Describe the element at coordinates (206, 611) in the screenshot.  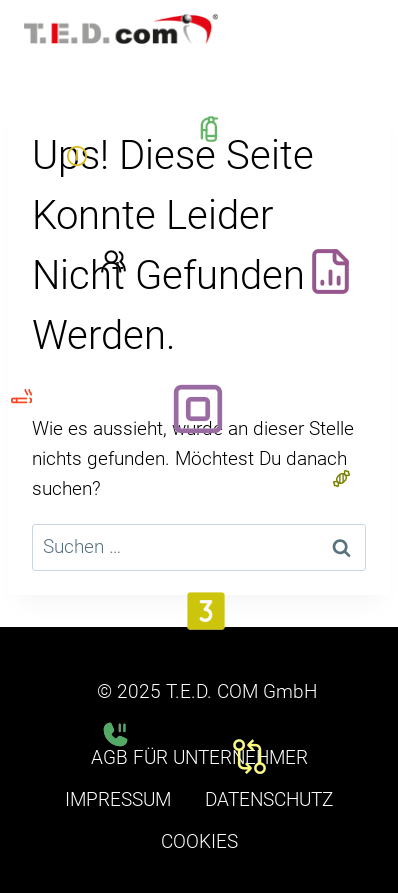
I see `select option three from a numbered list` at that location.